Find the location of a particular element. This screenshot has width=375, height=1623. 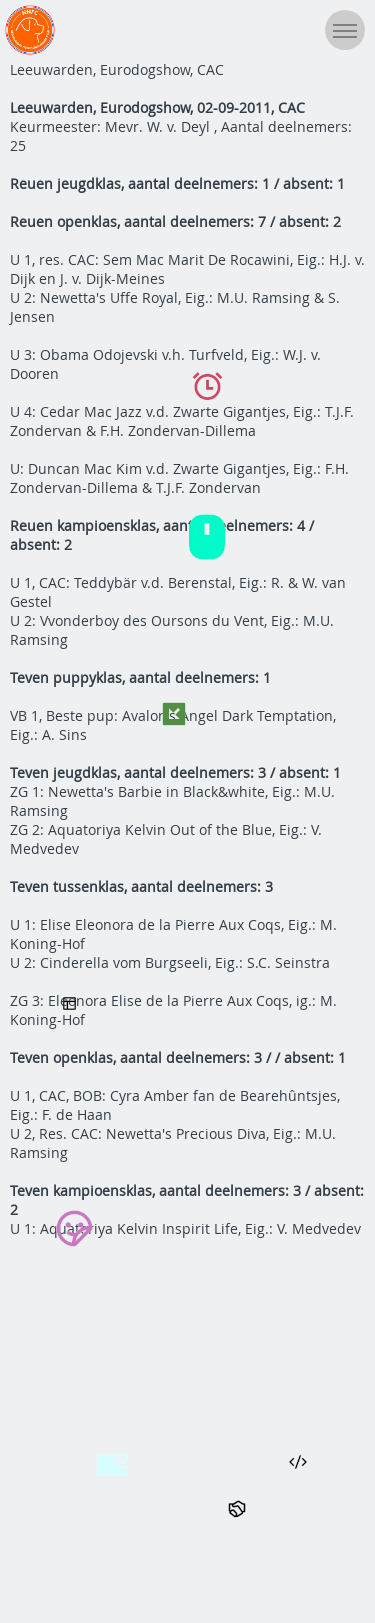

indicates mouse or cursor device settings is located at coordinates (207, 537).